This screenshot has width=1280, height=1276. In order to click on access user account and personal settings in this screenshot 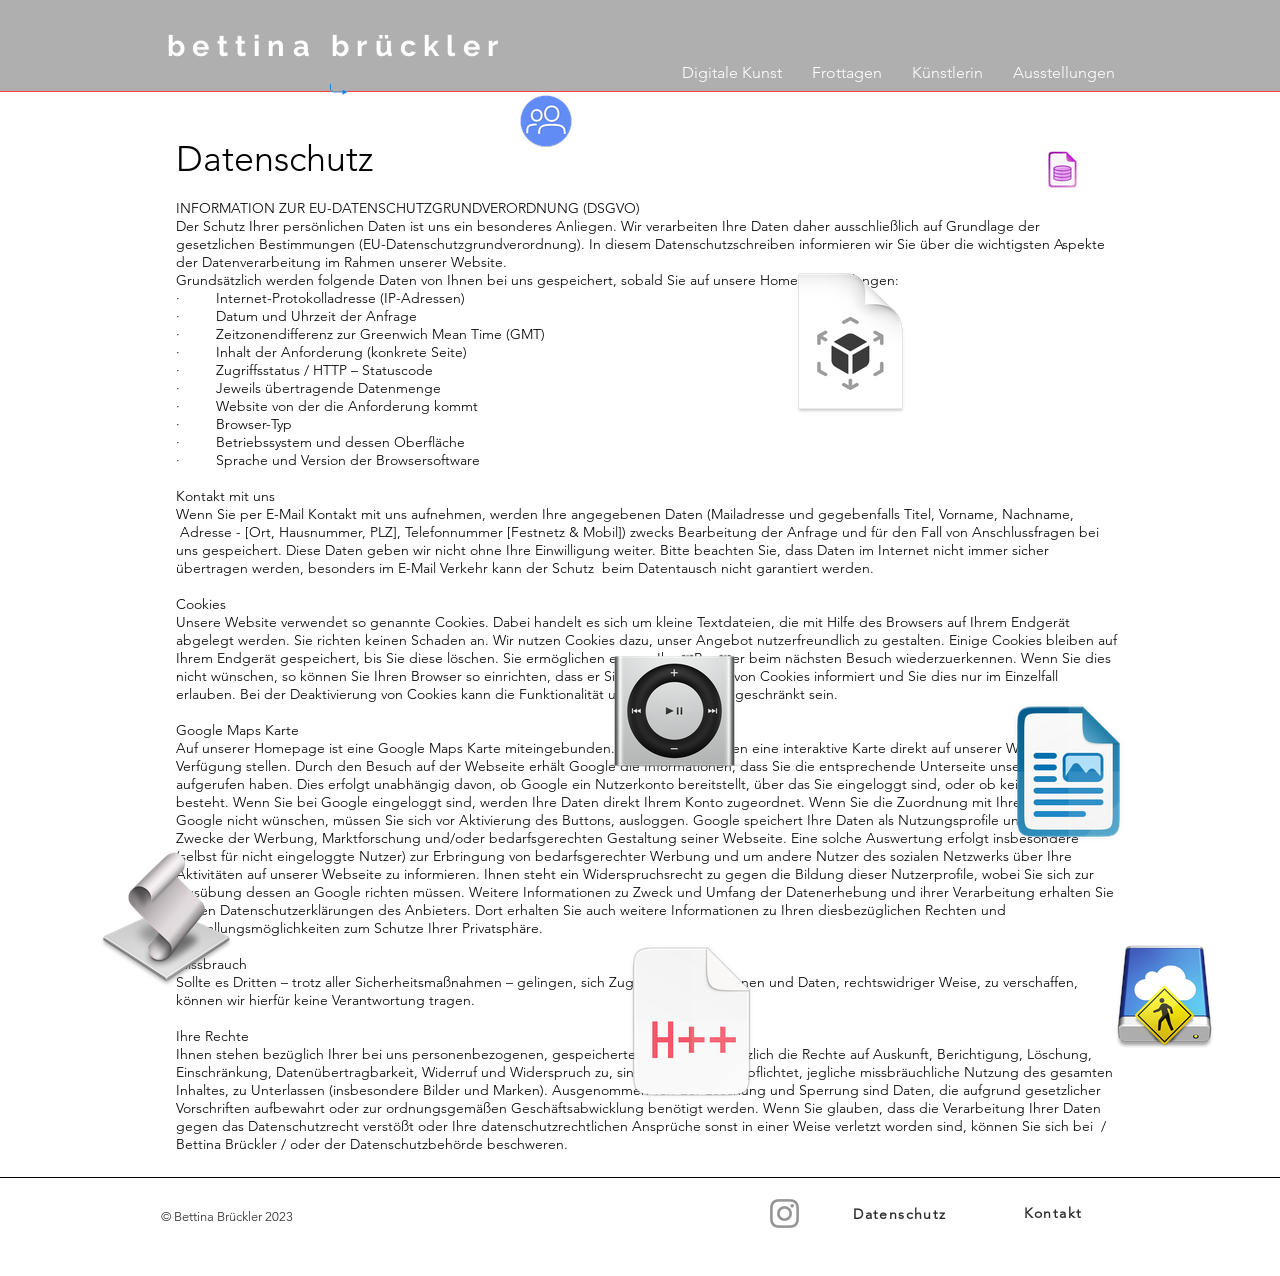, I will do `click(546, 121)`.